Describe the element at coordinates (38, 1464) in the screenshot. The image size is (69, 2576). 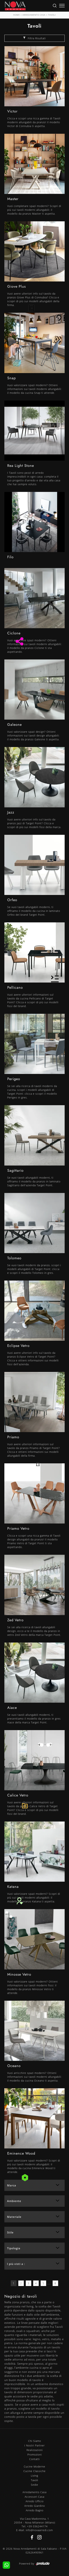
I see `exit or log out of the application` at that location.